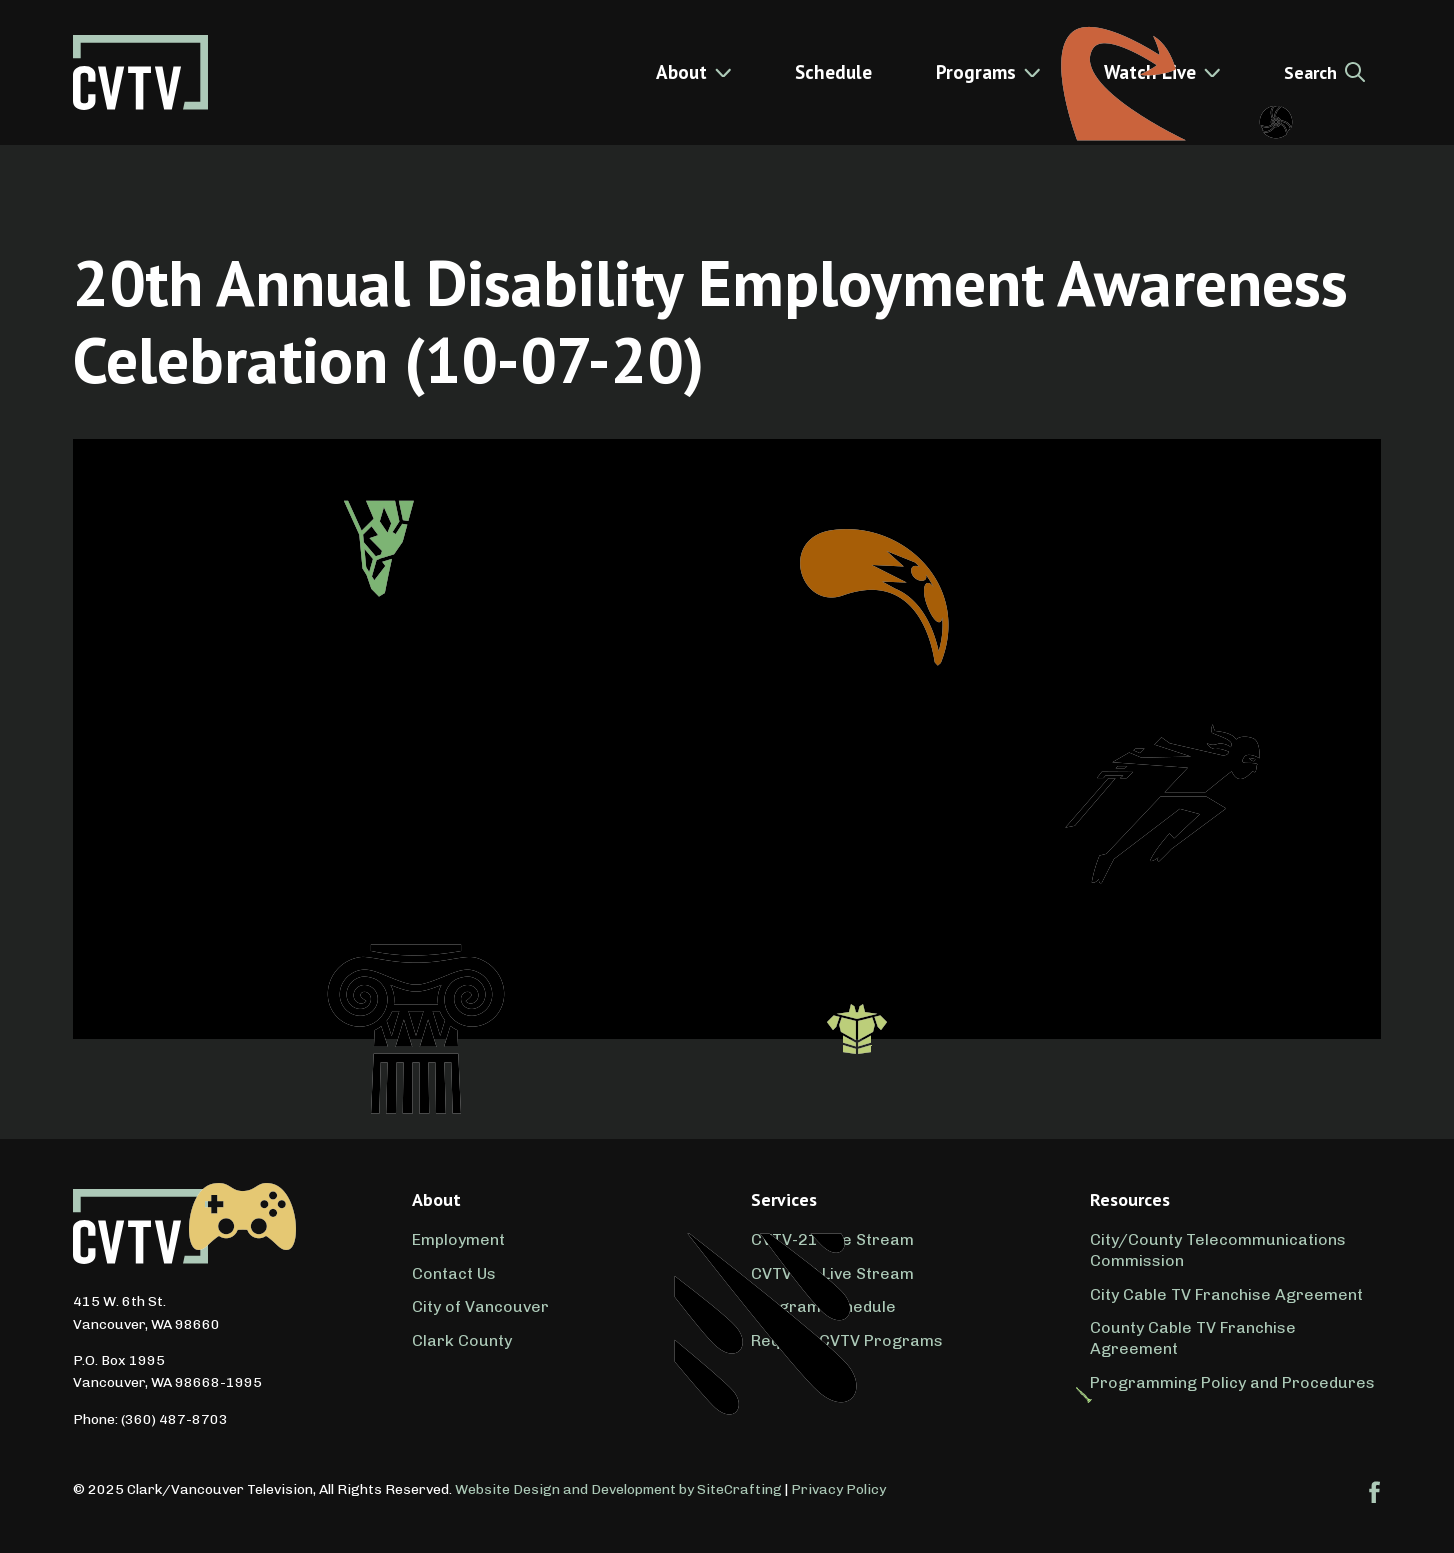 Image resolution: width=1454 pixels, height=1553 pixels. Describe the element at coordinates (416, 1026) in the screenshot. I see `view classical architecture or history content` at that location.